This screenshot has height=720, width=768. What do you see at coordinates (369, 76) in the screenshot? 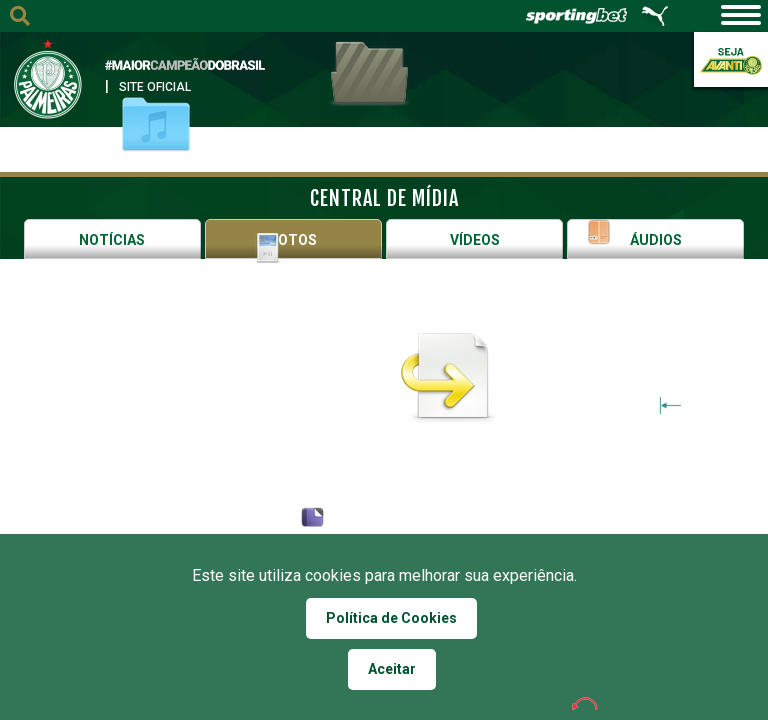
I see `indicates a folder currently being accessed or browsed` at bounding box center [369, 76].